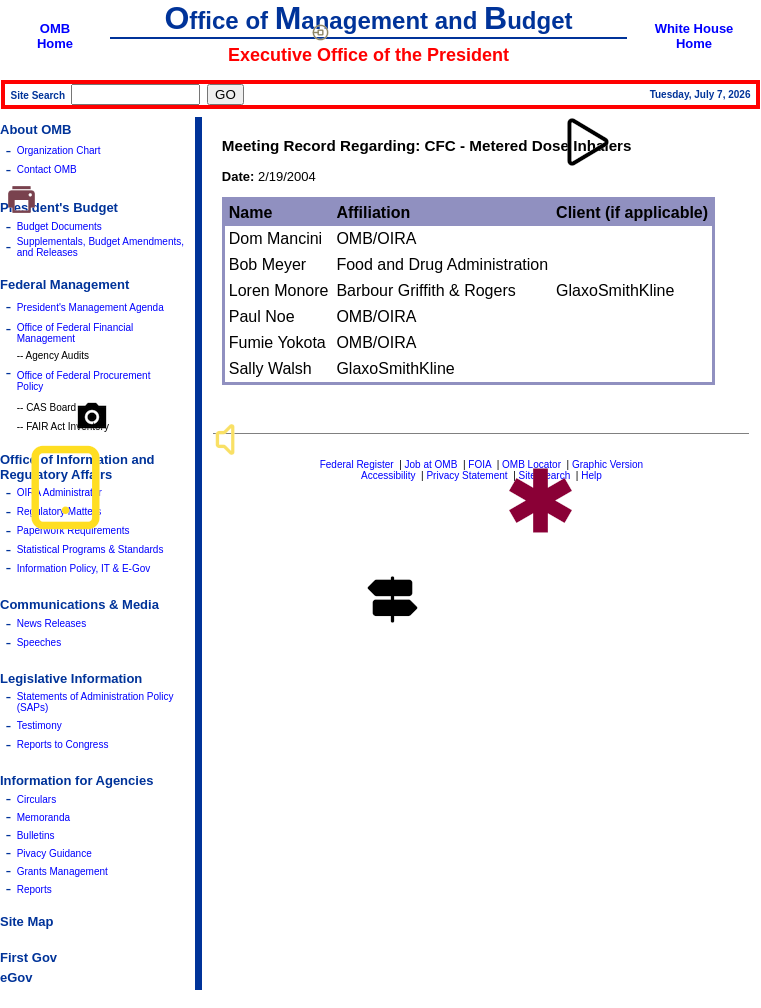  What do you see at coordinates (234, 439) in the screenshot?
I see `adjust audio volume settings` at bounding box center [234, 439].